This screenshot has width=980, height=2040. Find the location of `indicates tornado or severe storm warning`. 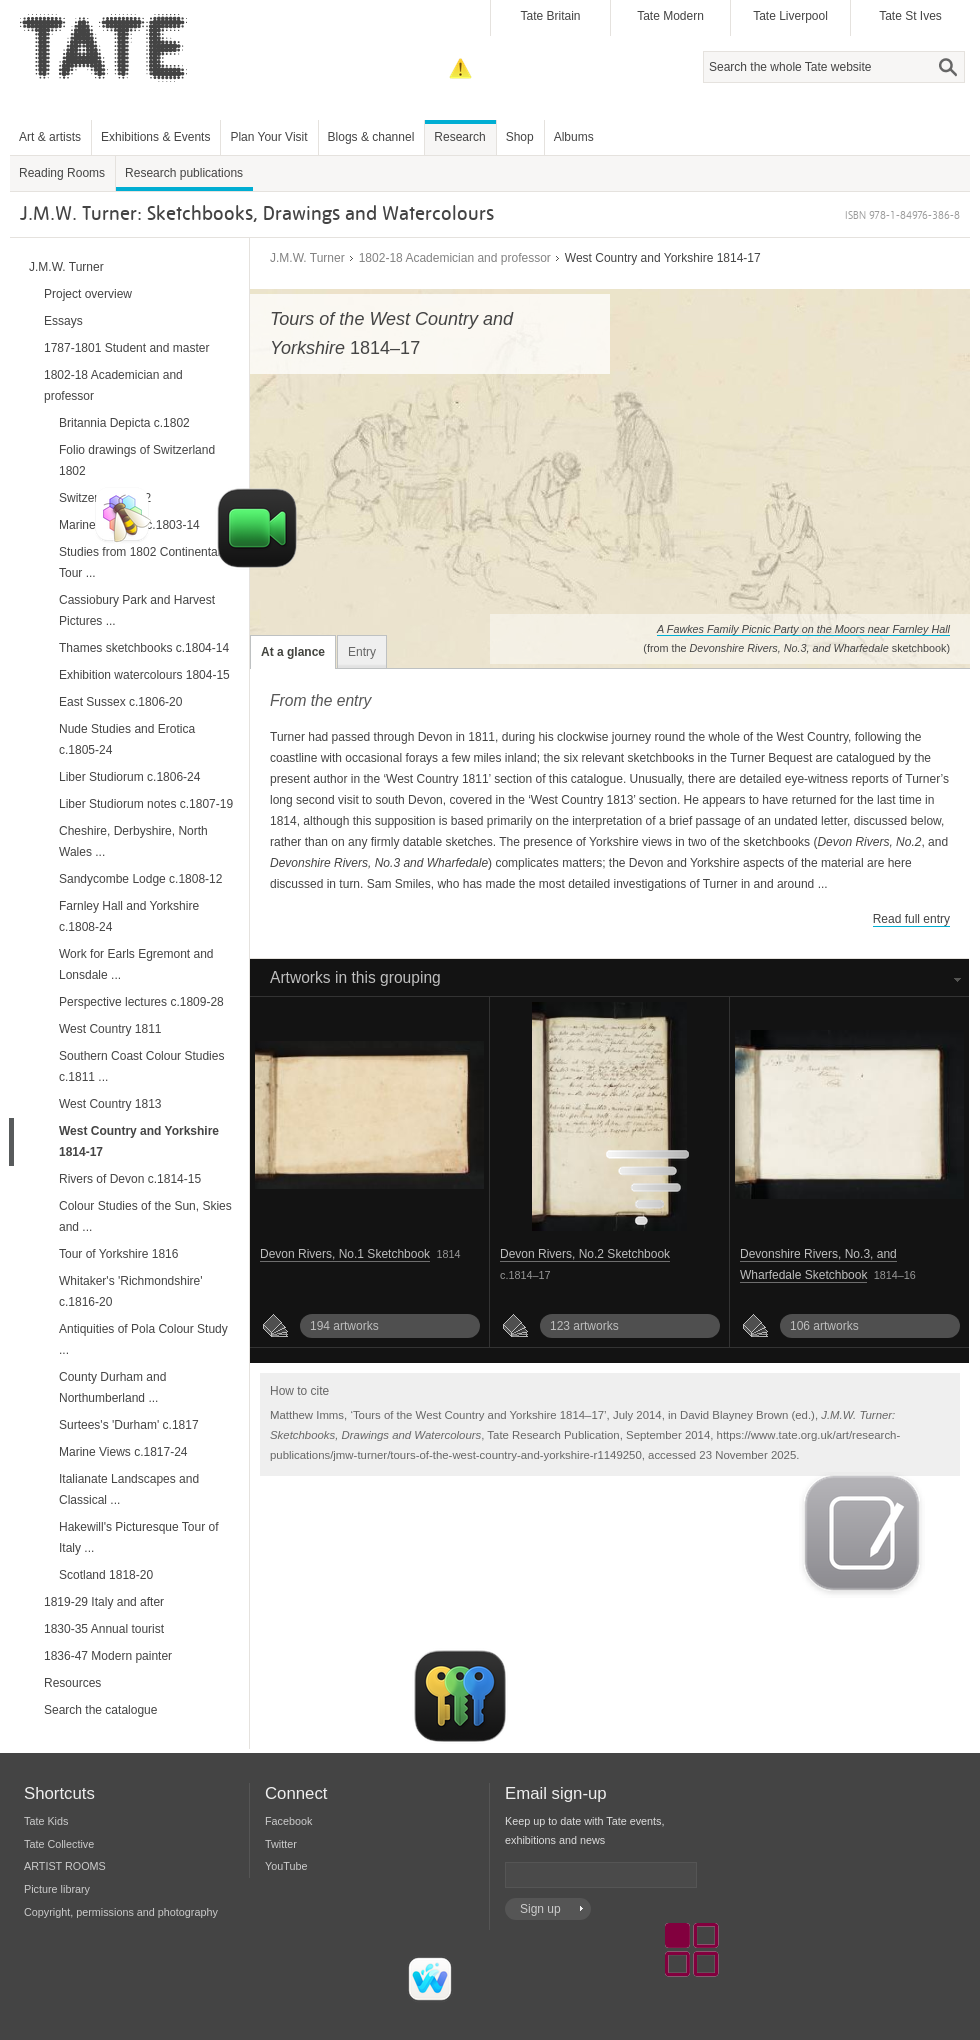

indicates tornado or severe storm warning is located at coordinates (647, 1187).